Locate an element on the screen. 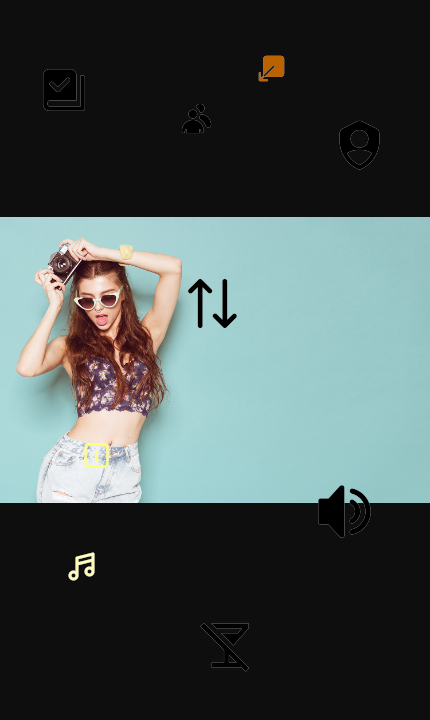 This screenshot has width=430, height=720. view more information or details is located at coordinates (96, 455).